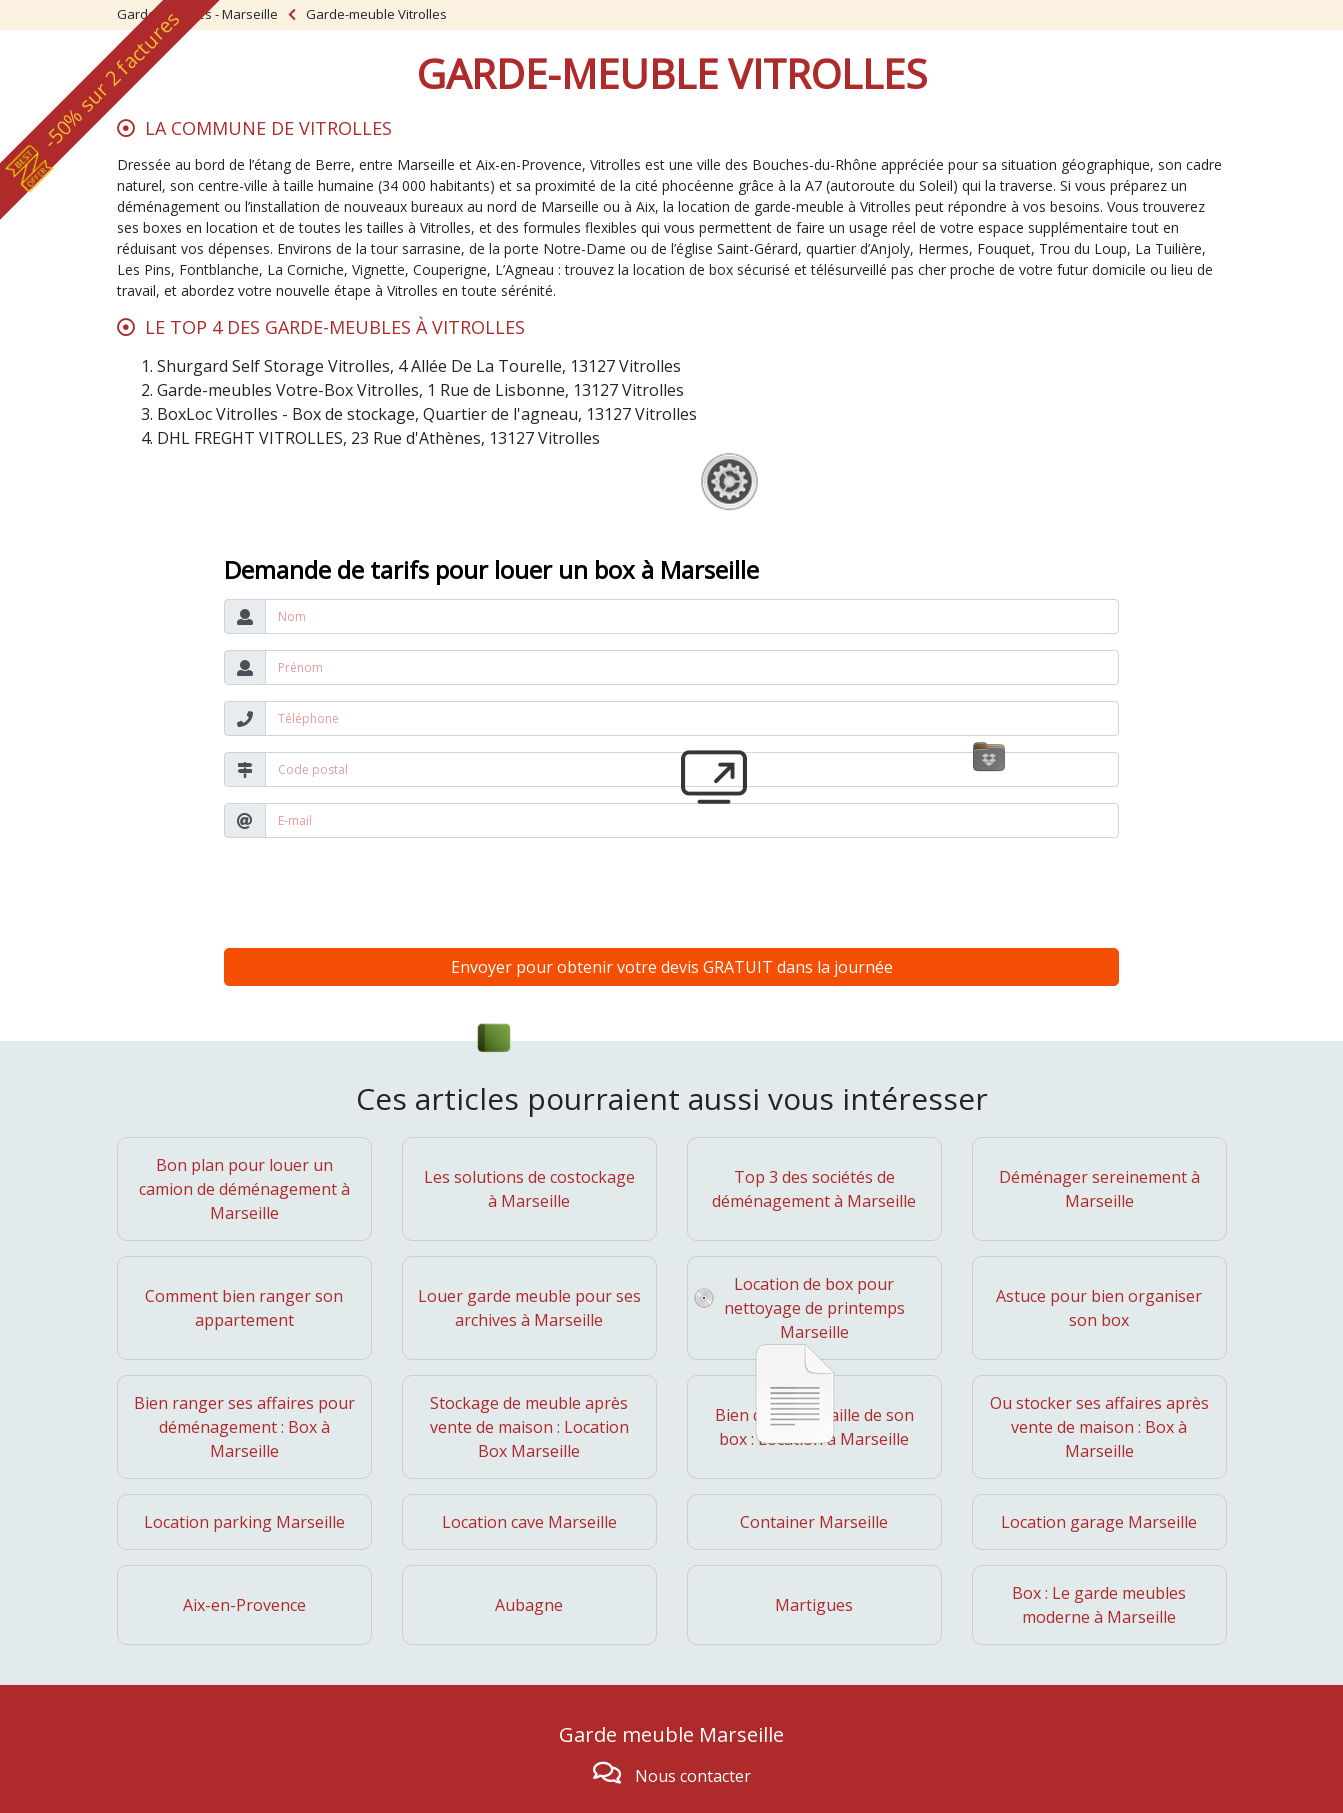  I want to click on access CD/DVD drive contents, so click(704, 1298).